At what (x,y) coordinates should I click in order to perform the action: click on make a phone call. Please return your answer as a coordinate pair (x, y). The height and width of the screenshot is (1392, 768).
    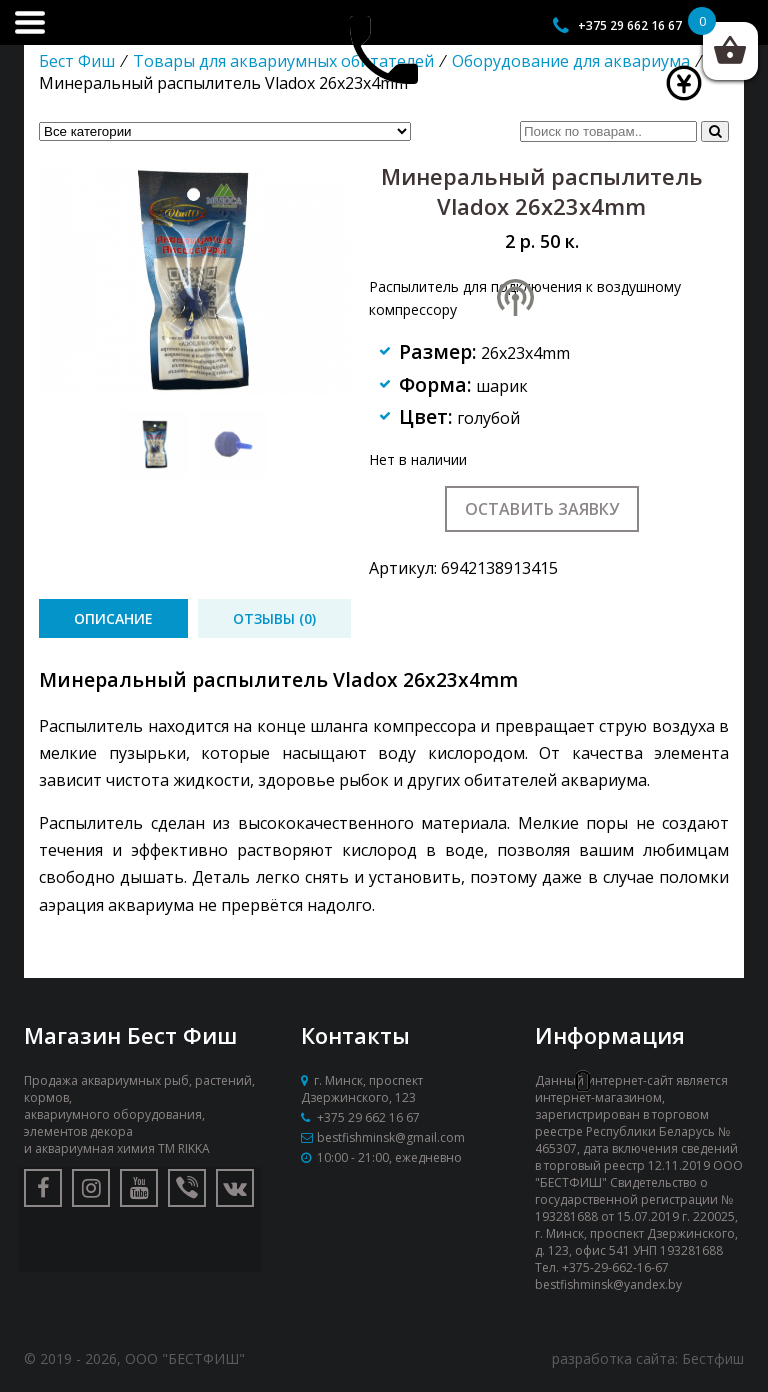
    Looking at the image, I should click on (384, 50).